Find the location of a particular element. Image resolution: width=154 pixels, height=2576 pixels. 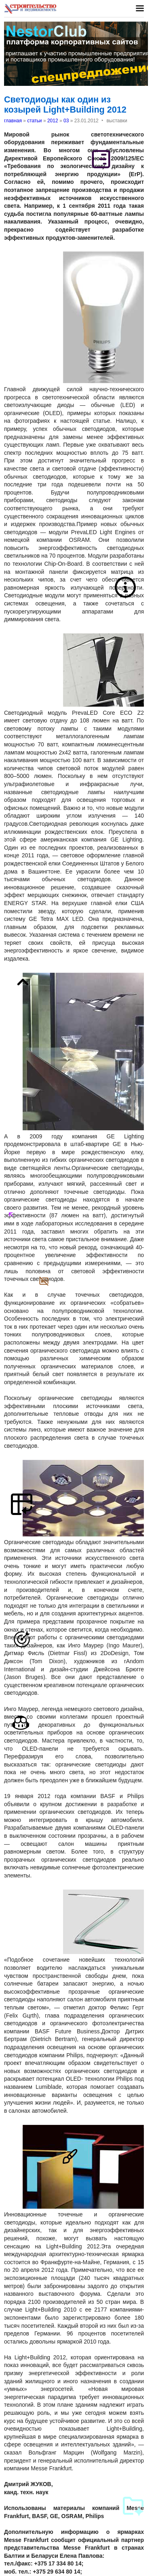

access GitHub Copilot AI assistant is located at coordinates (21, 1723).